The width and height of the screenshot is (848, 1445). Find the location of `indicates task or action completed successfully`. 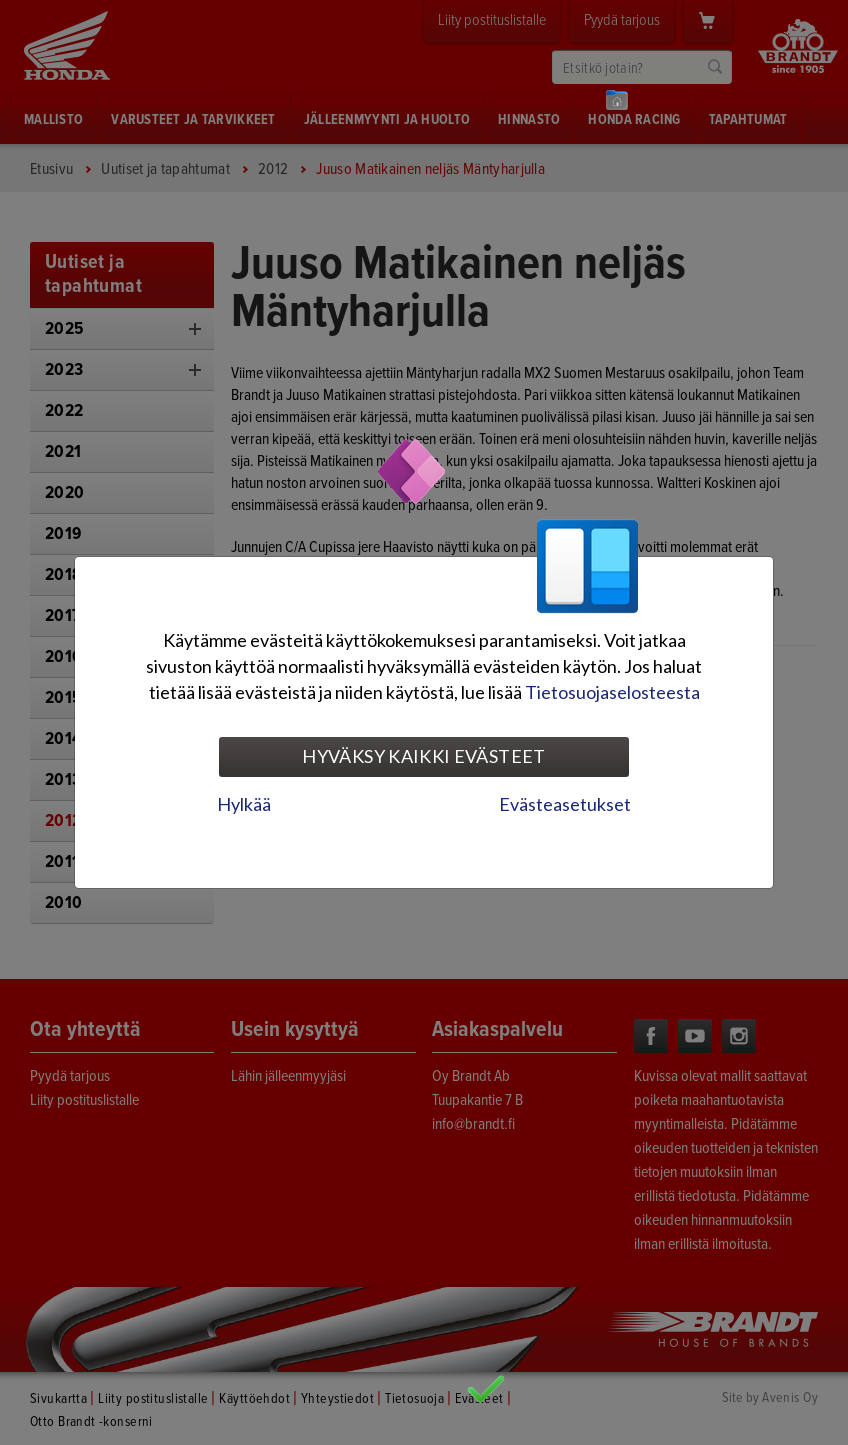

indicates task or action completed successfully is located at coordinates (486, 1390).